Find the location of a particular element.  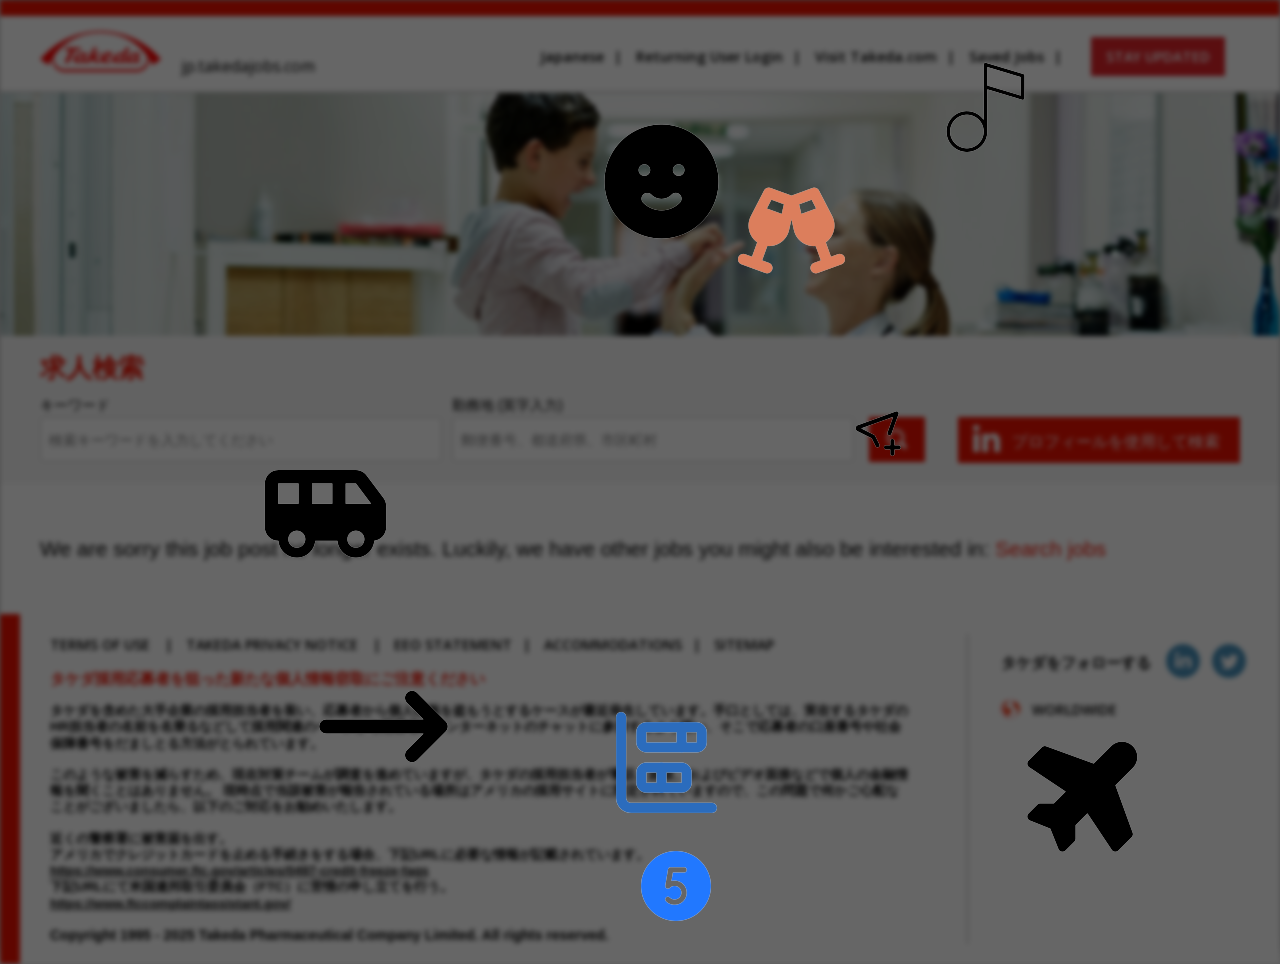

add a reaction or emoji to a message is located at coordinates (661, 181).